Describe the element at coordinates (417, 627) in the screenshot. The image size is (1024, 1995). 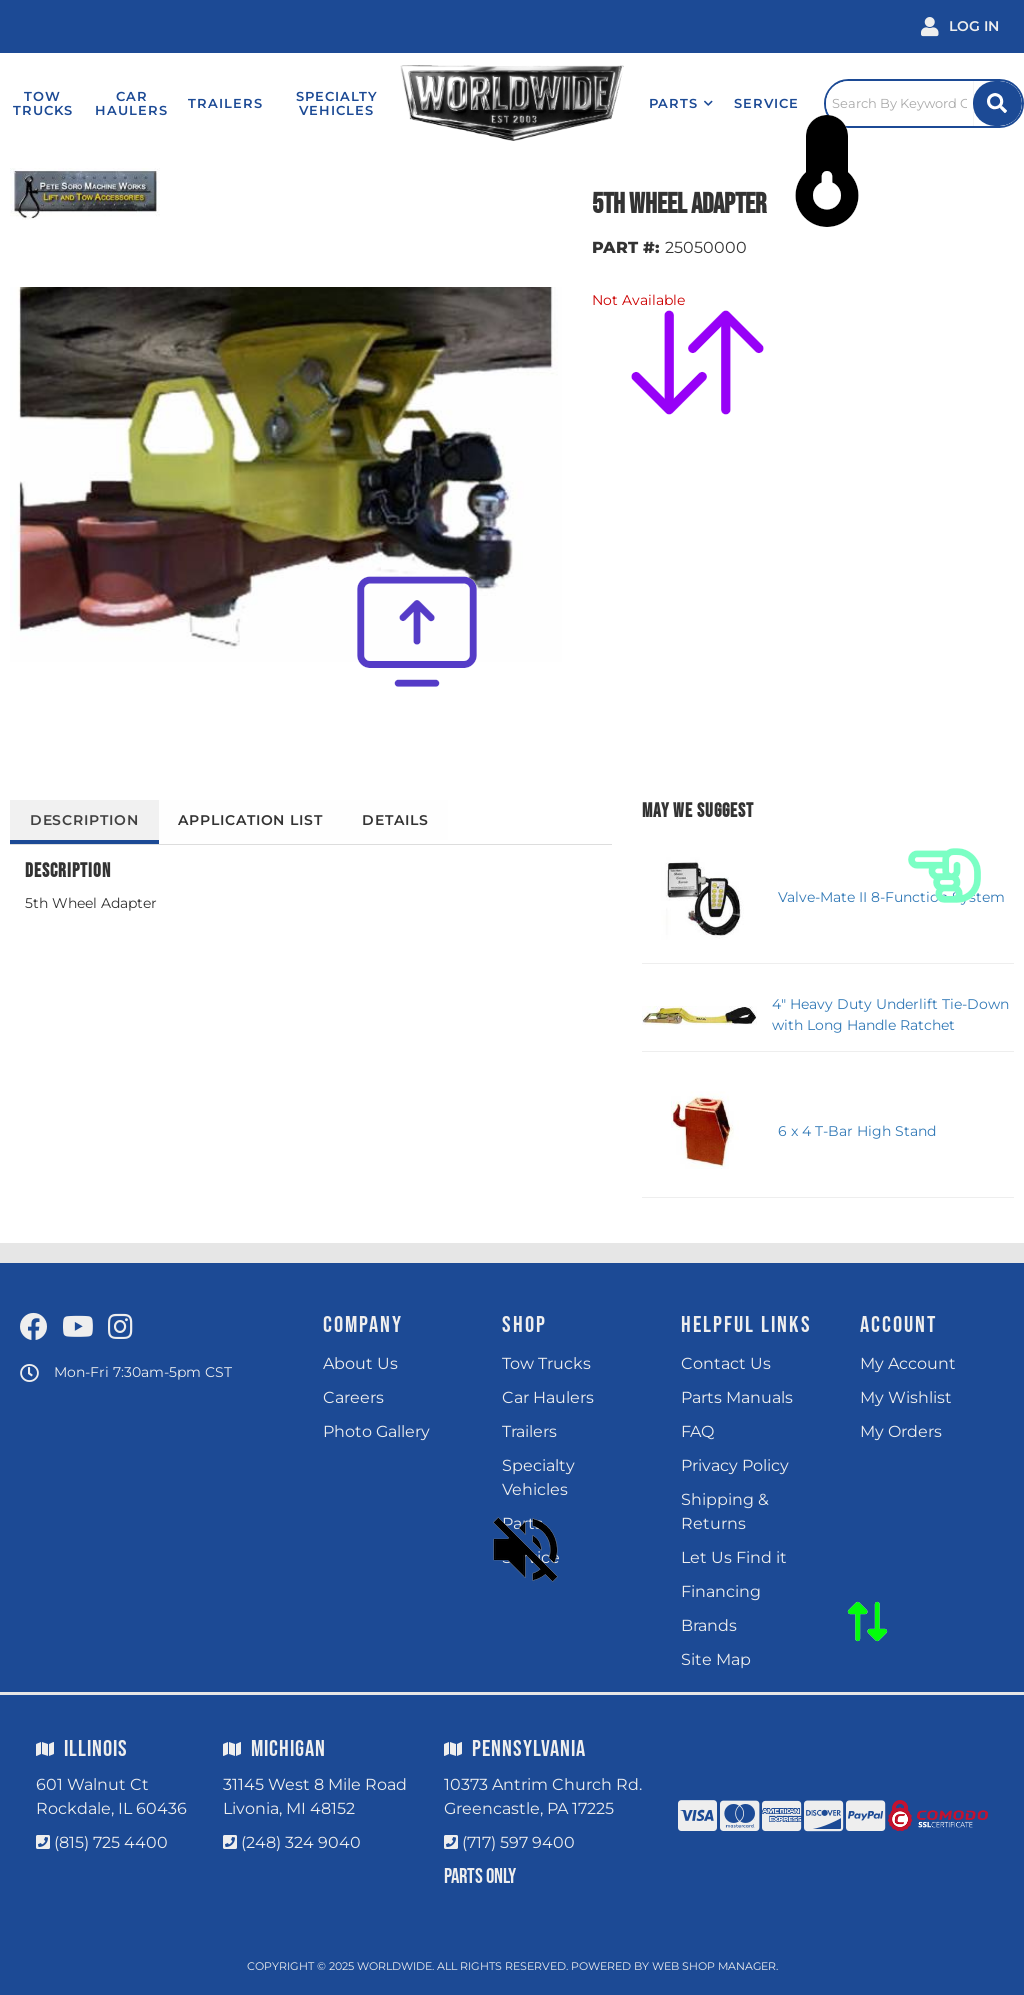
I see `upload file to display or screen` at that location.